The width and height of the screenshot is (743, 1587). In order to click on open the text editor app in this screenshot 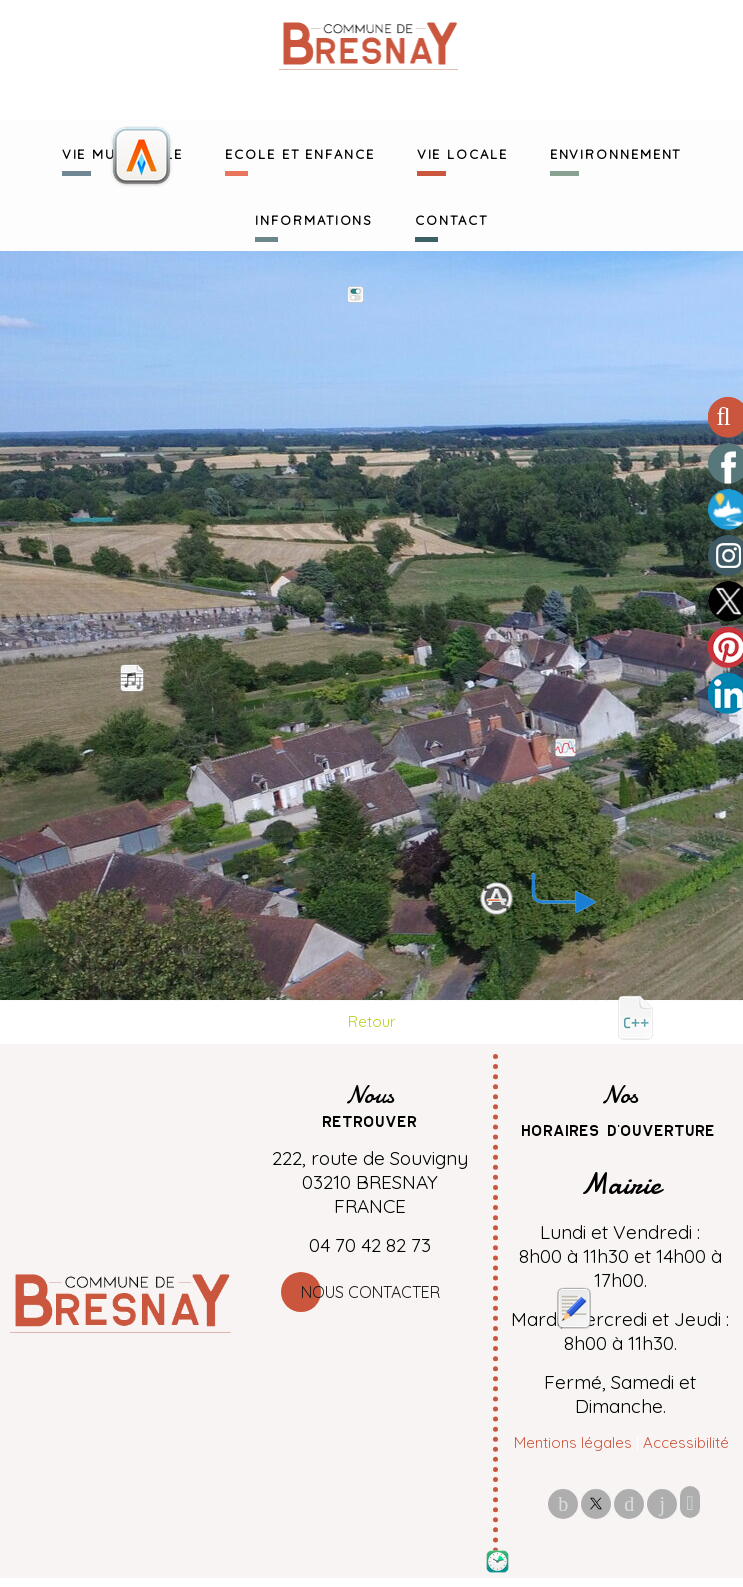, I will do `click(574, 1308)`.